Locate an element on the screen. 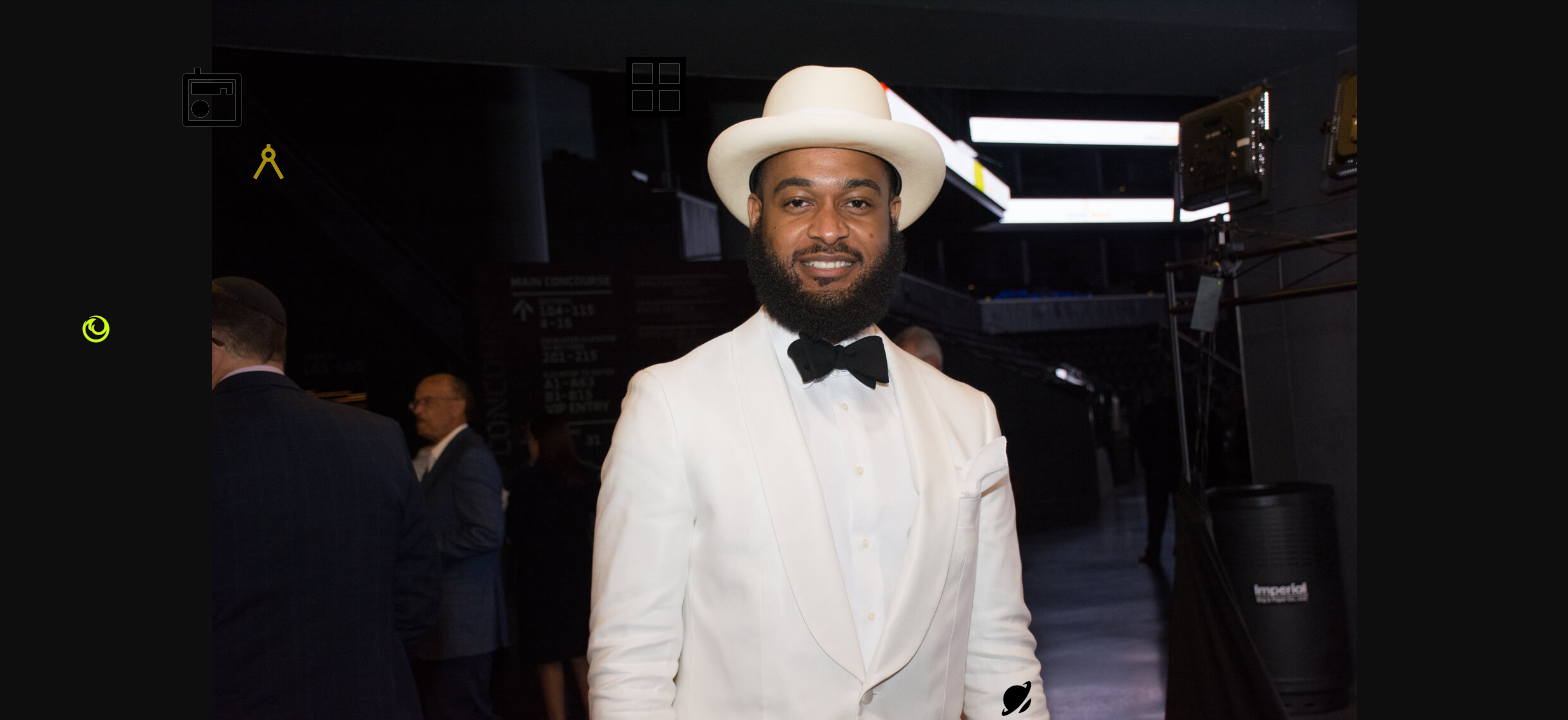  sign in with Microsoft account is located at coordinates (656, 87).